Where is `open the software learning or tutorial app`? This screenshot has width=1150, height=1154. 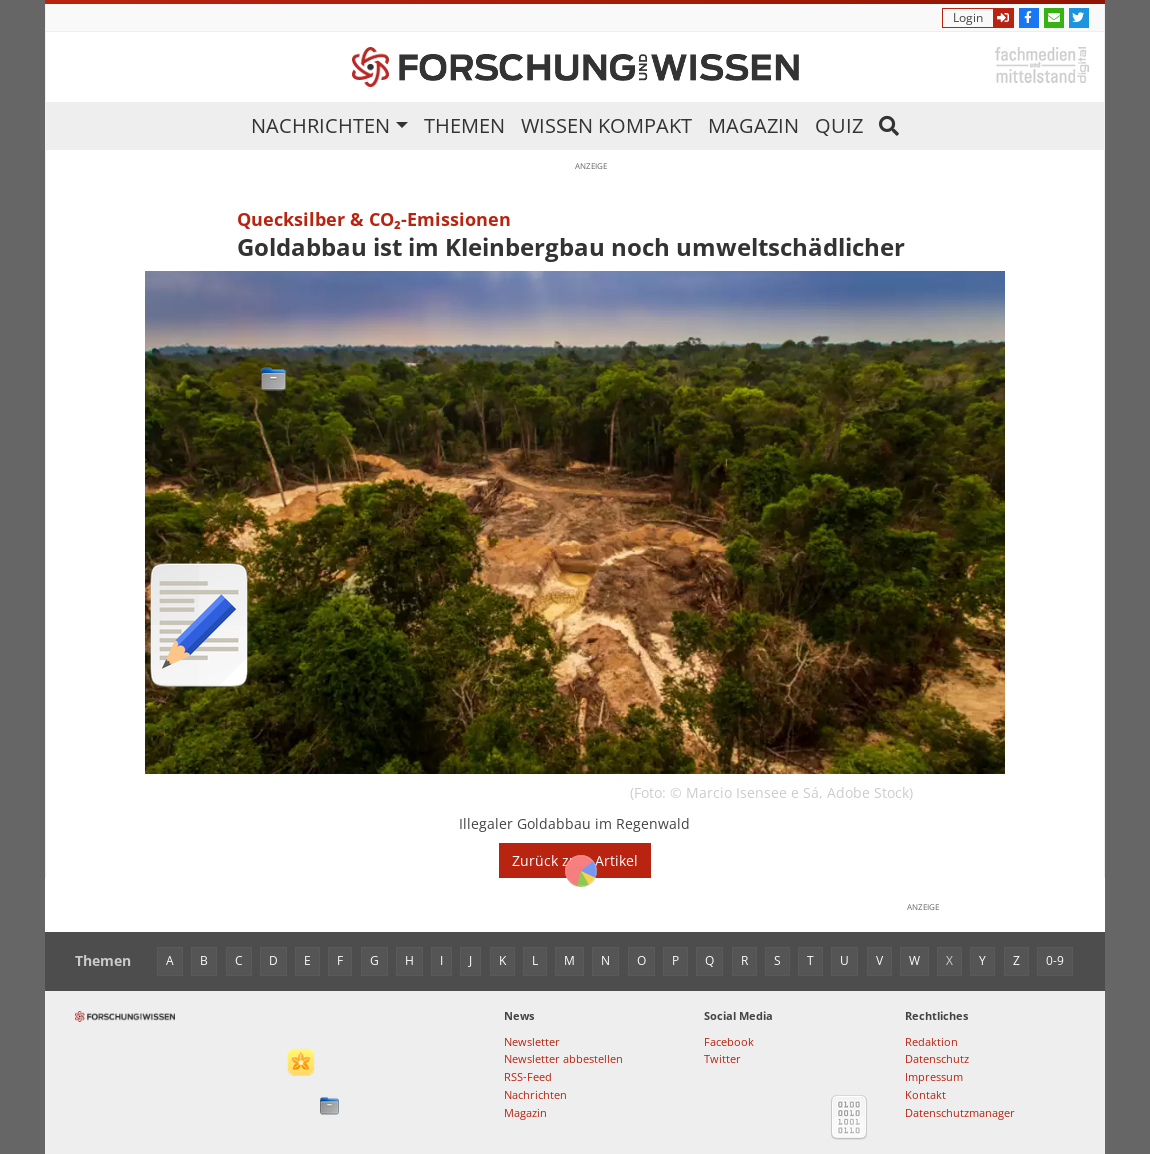 open the software learning or tutorial app is located at coordinates (199, 625).